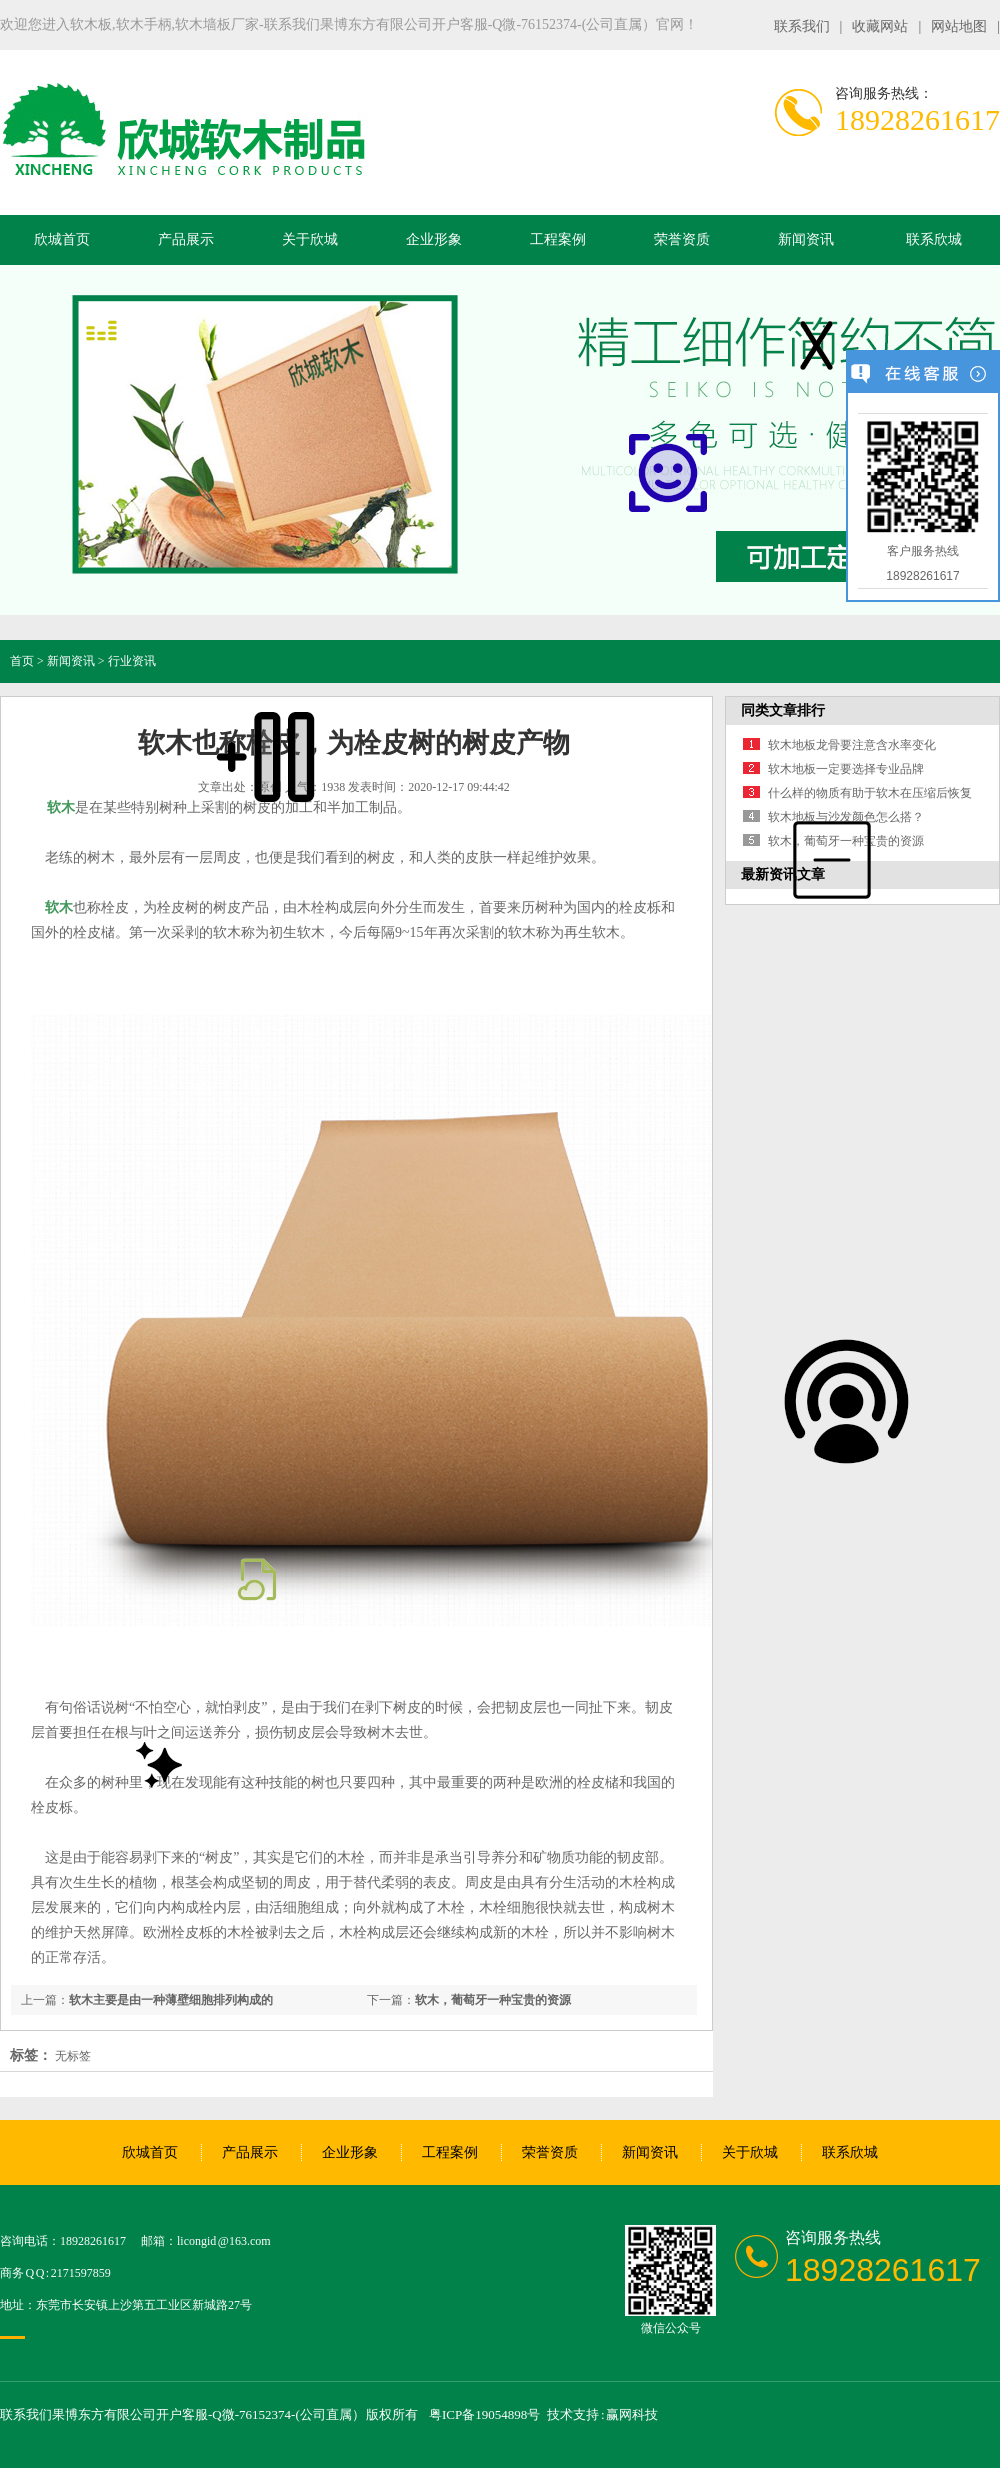 Image resolution: width=1000 pixels, height=2468 pixels. Describe the element at coordinates (816, 345) in the screenshot. I see `close or dismiss a window` at that location.